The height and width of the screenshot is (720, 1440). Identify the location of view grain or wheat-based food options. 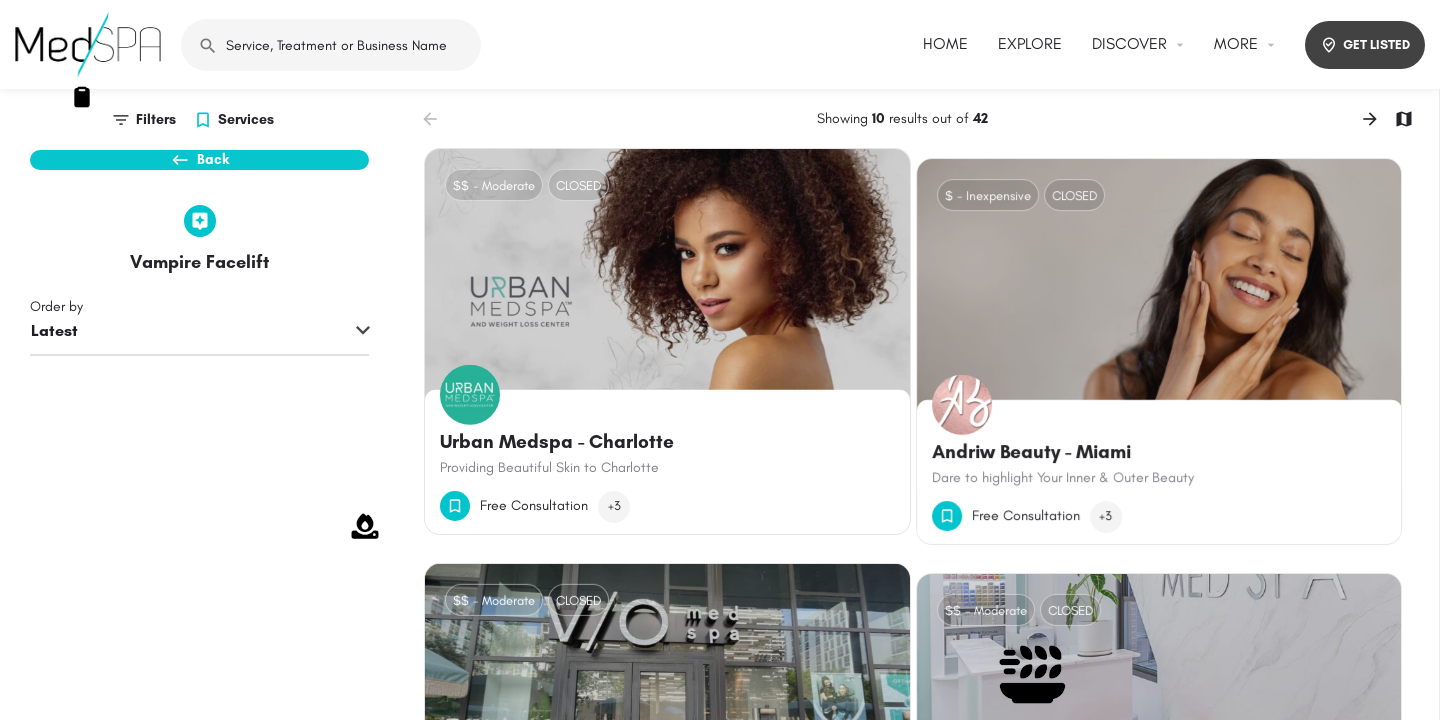
(1032, 674).